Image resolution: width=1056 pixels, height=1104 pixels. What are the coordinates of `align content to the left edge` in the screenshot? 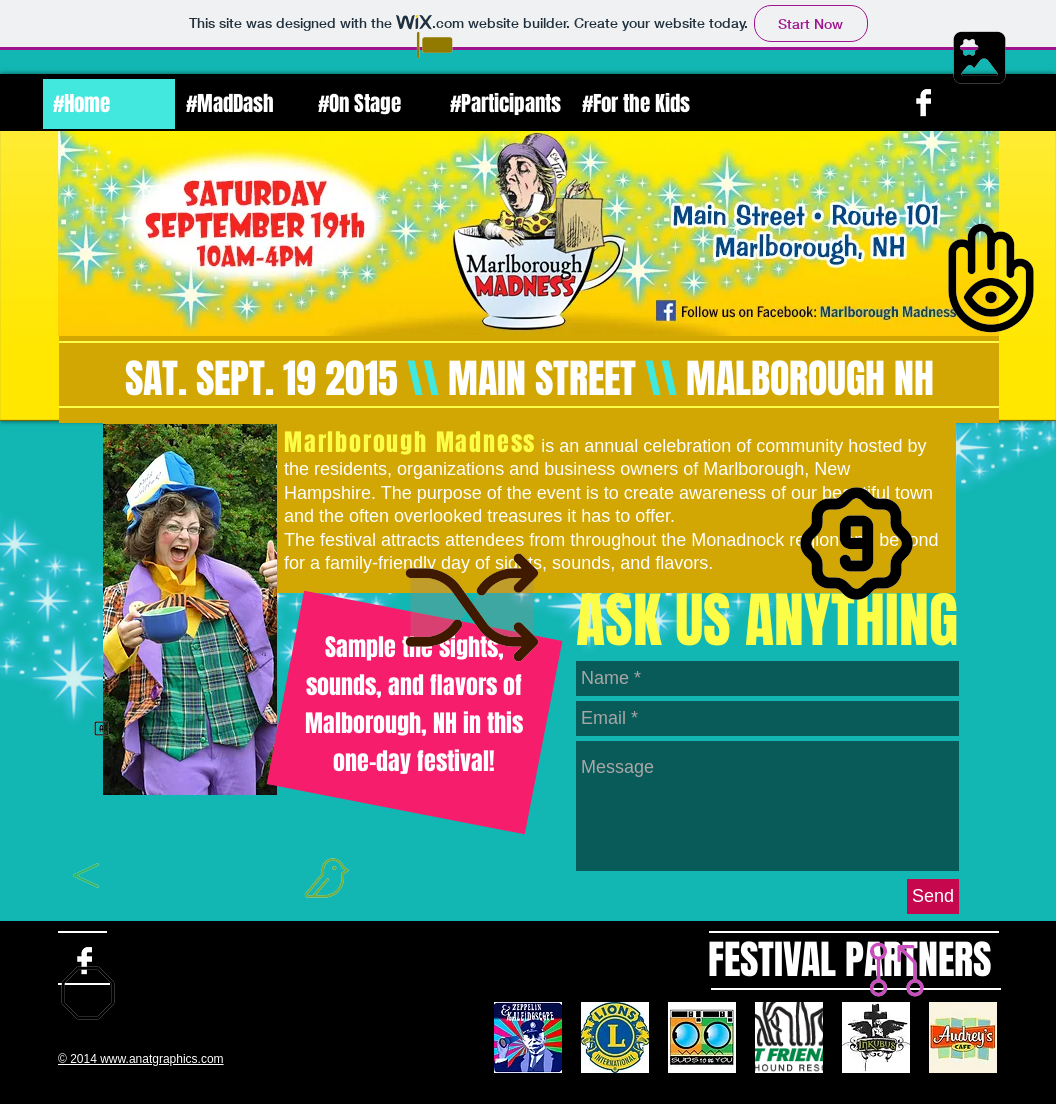 It's located at (434, 45).